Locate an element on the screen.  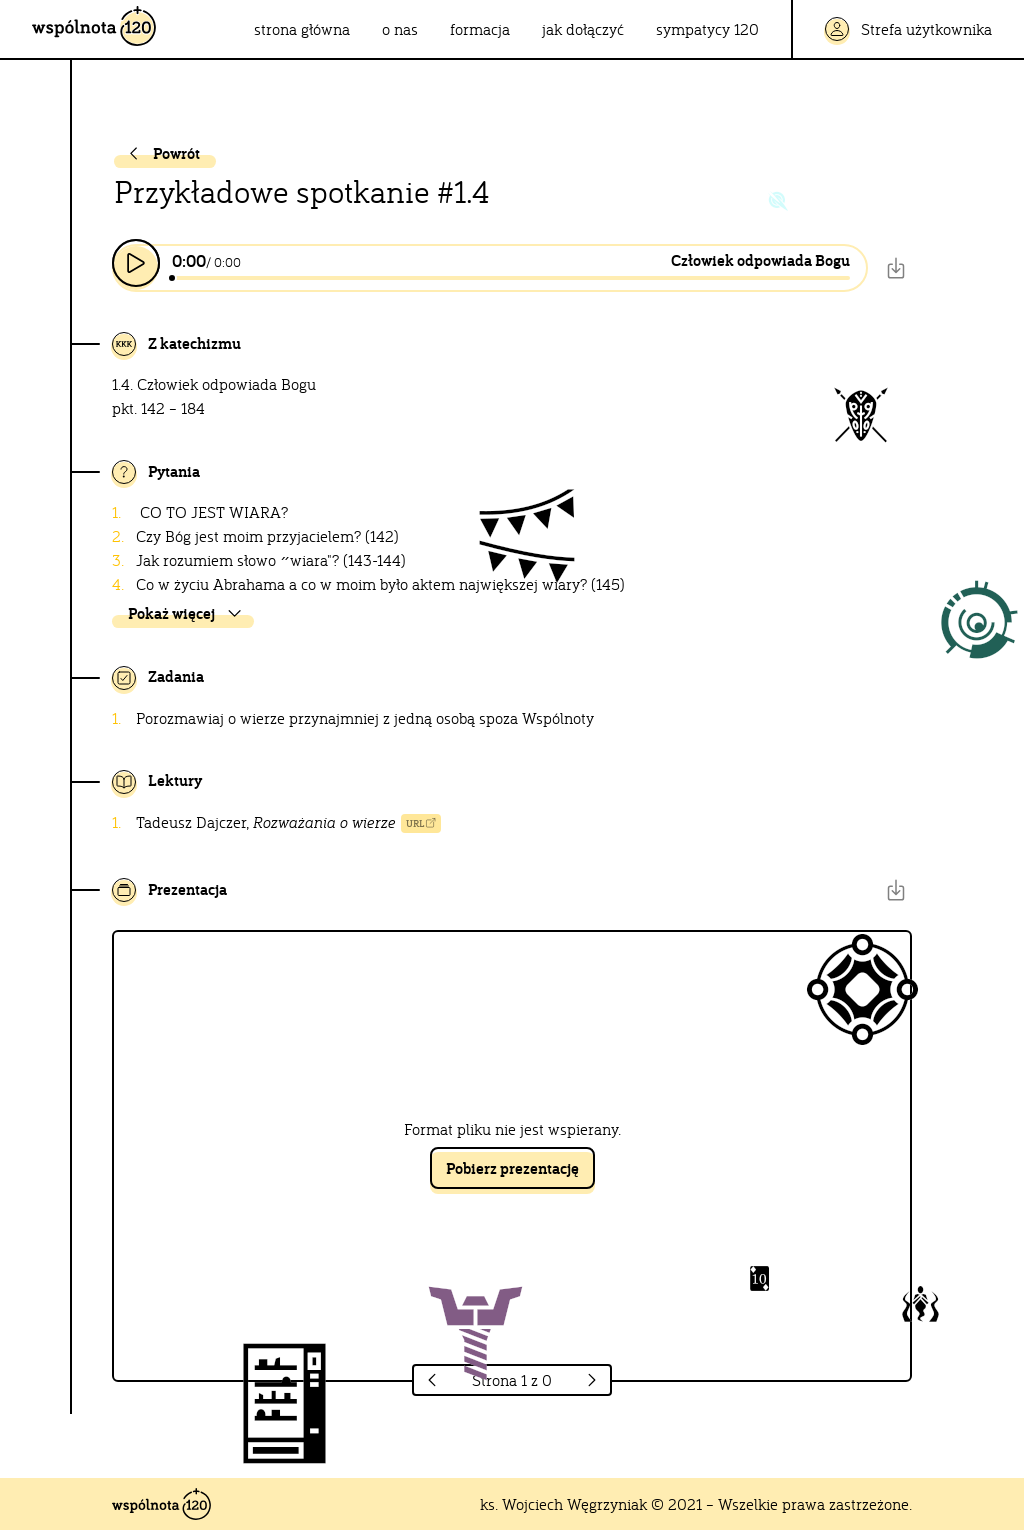
ancient or antique hardware item in inventory is located at coordinates (475, 1333).